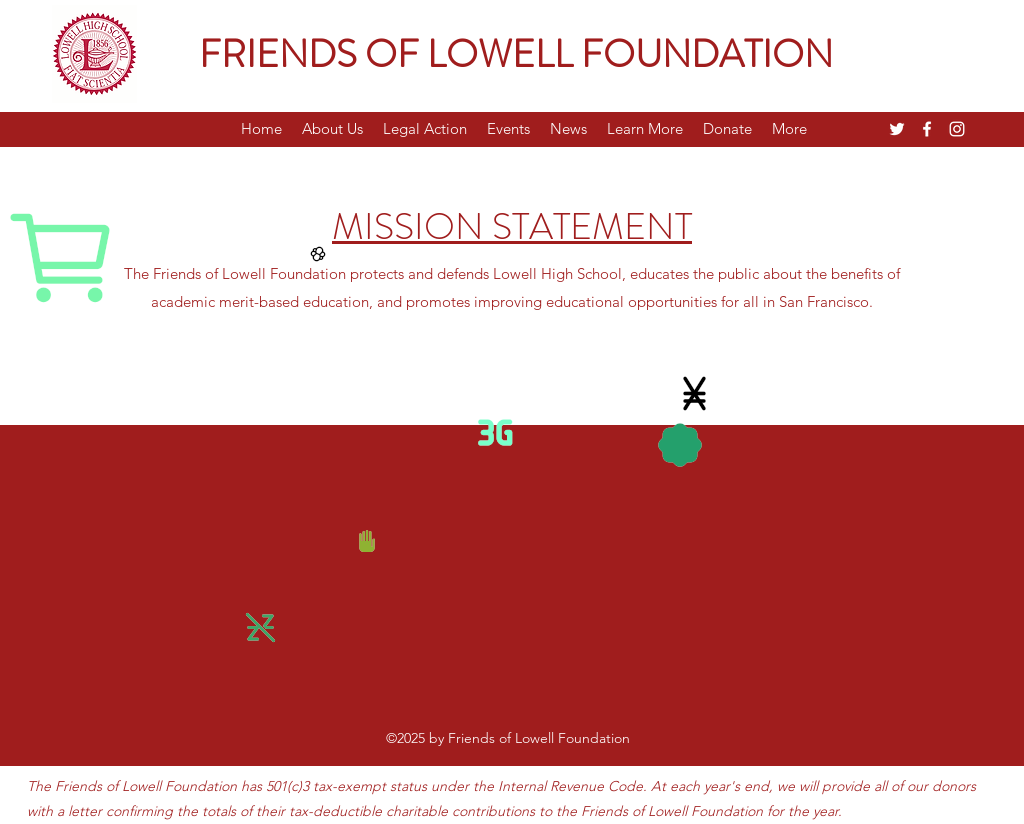  Describe the element at coordinates (260, 627) in the screenshot. I see `disable sleep mode` at that location.